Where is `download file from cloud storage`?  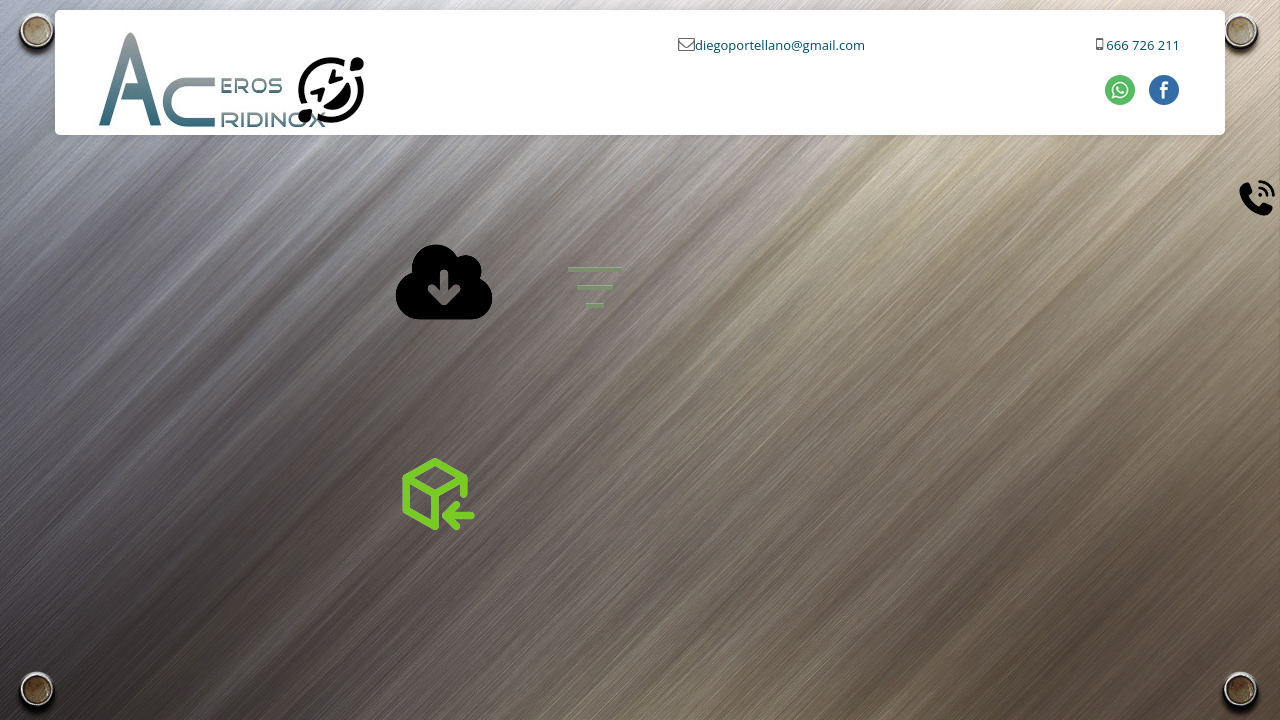
download file from cloud storage is located at coordinates (444, 282).